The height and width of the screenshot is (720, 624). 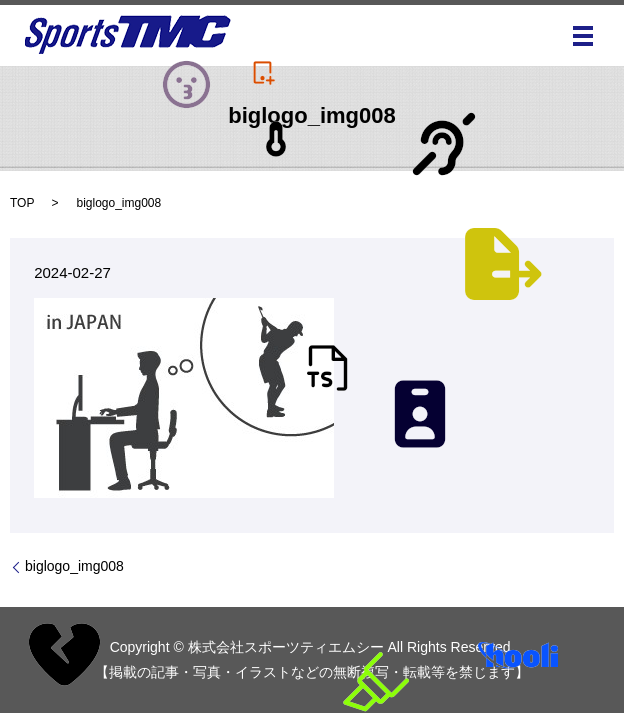 What do you see at coordinates (374, 685) in the screenshot?
I see `highlight or mark selected text` at bounding box center [374, 685].